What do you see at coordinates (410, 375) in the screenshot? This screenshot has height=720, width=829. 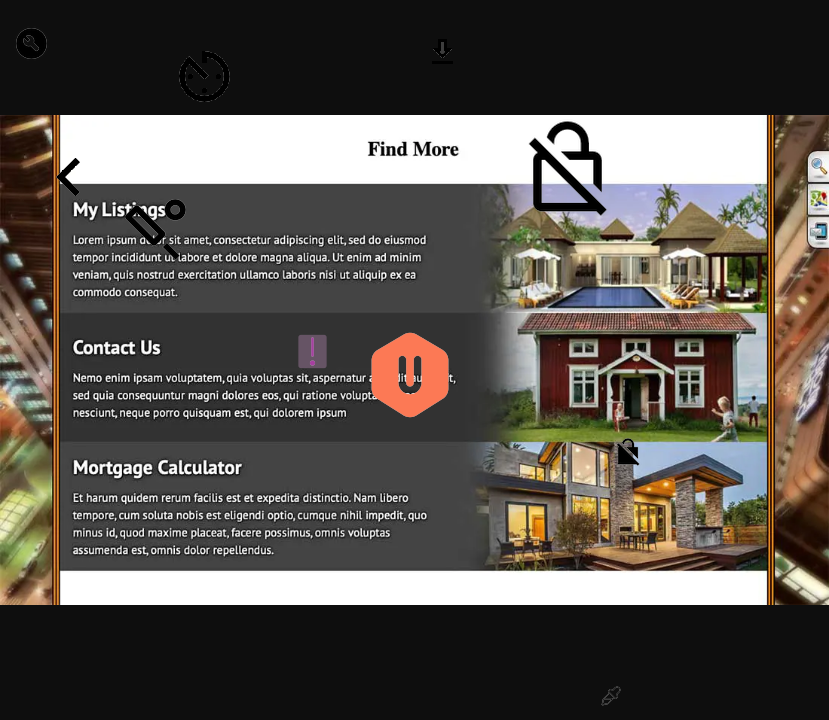 I see `indicates a user or username initial` at bounding box center [410, 375].